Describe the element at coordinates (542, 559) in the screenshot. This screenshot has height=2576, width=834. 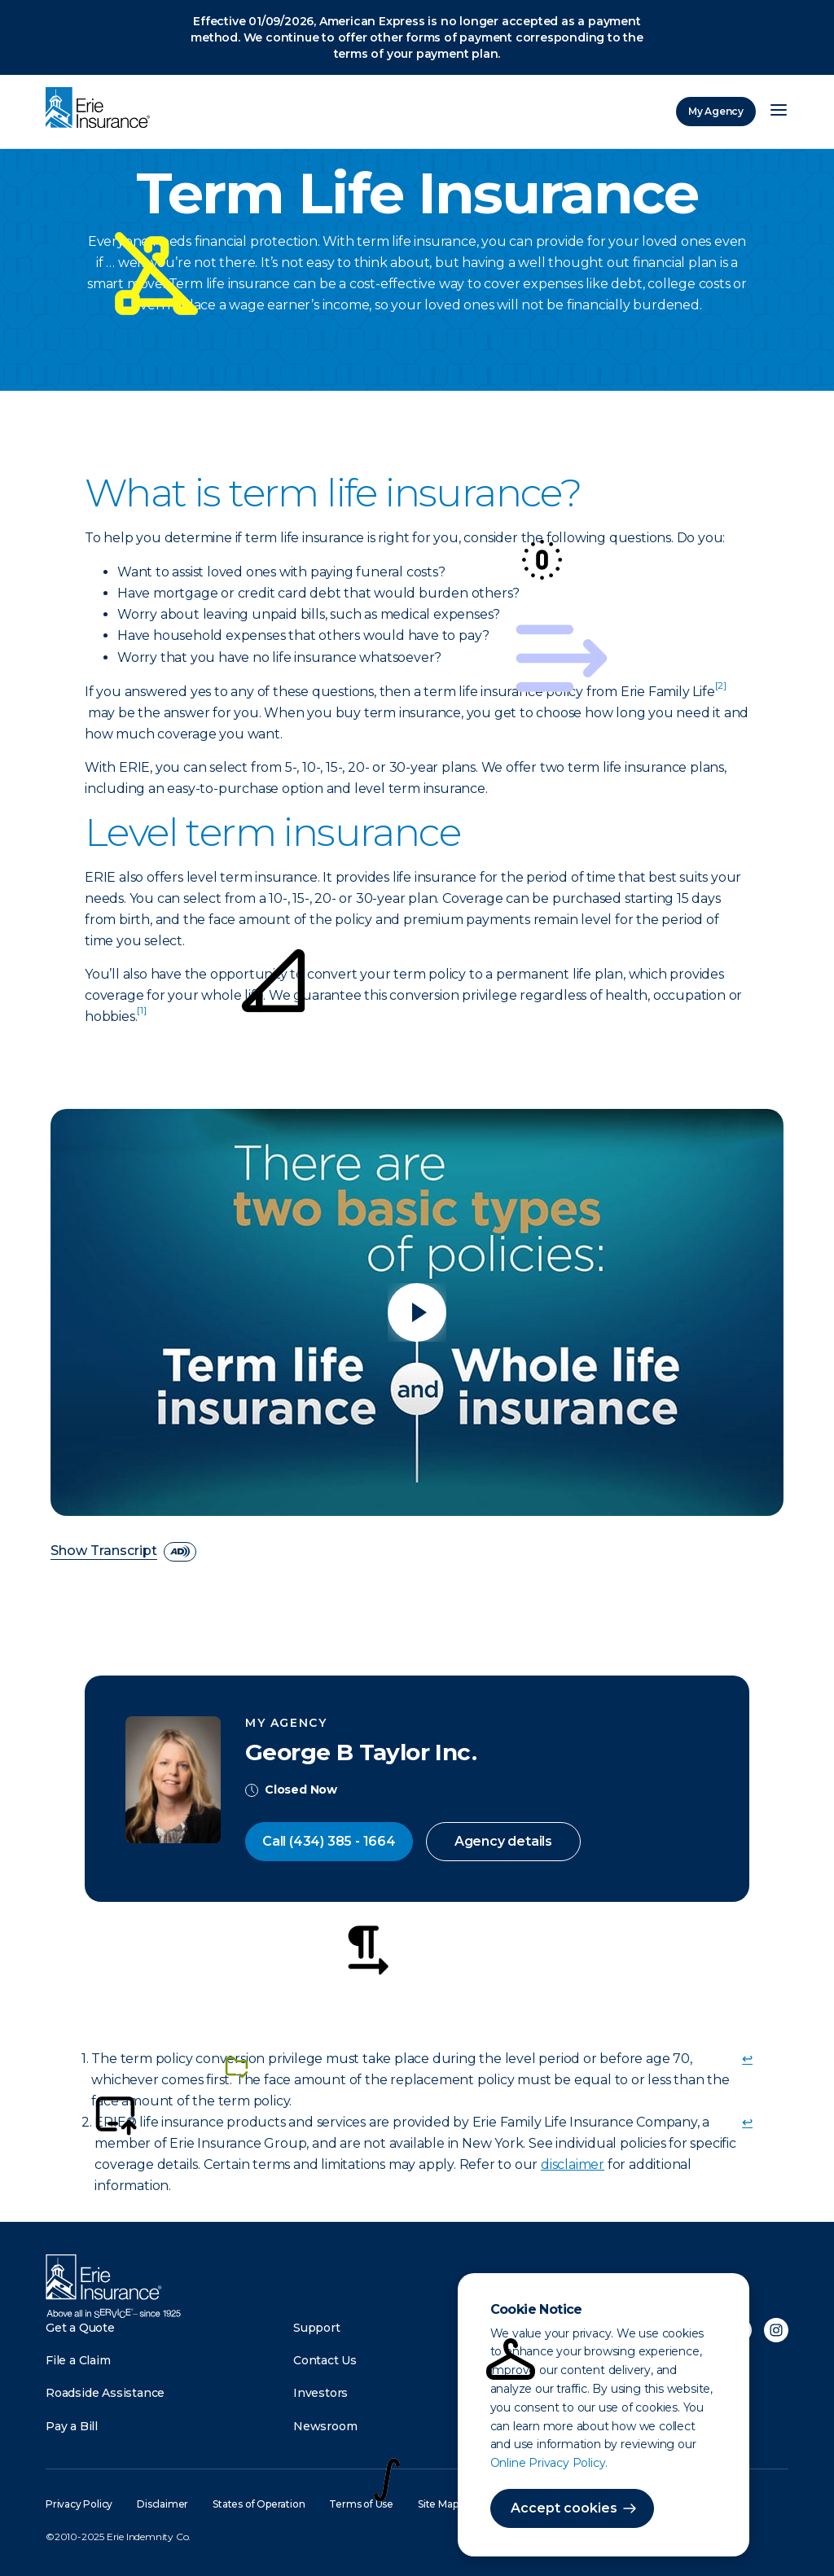
I see `indicates a loading or processing state` at that location.